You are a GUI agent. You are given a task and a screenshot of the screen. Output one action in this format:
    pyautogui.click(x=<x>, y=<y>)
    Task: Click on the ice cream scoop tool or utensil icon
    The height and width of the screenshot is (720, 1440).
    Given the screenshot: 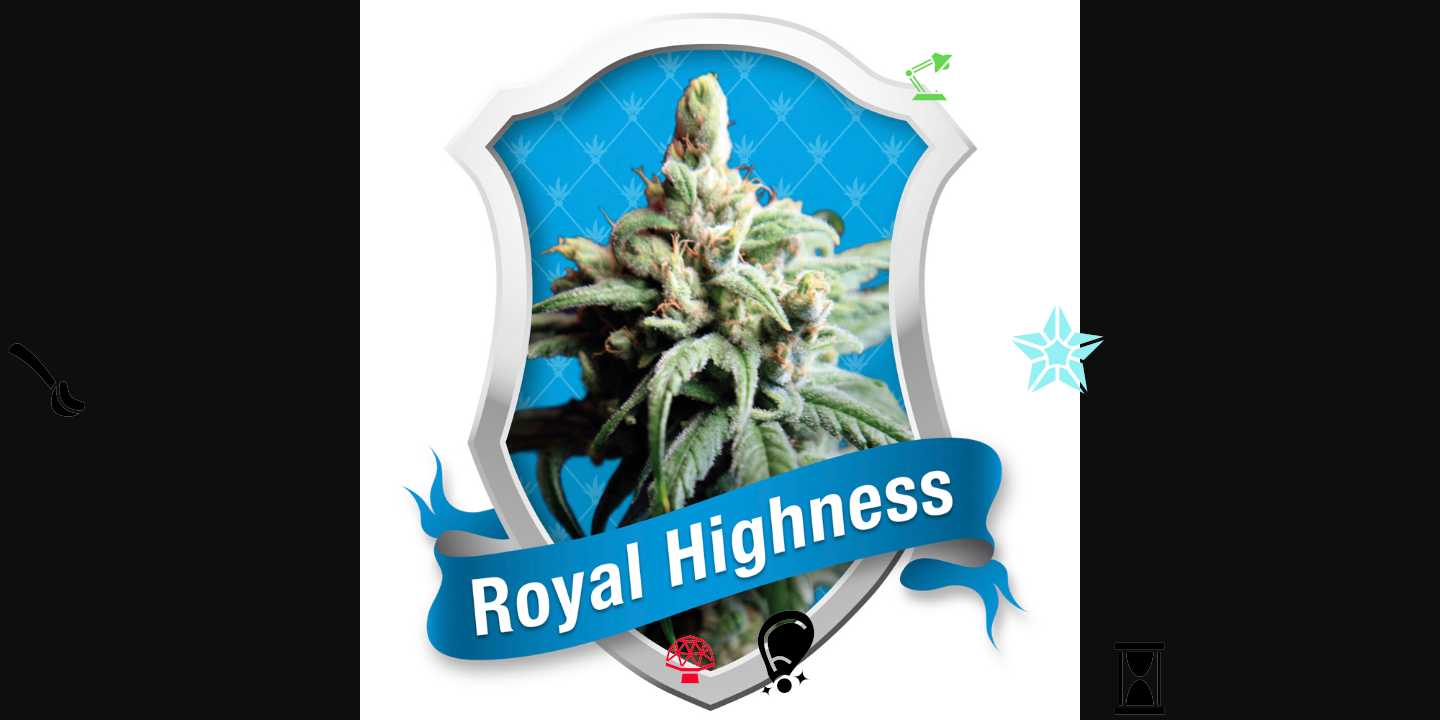 What is the action you would take?
    pyautogui.click(x=47, y=380)
    